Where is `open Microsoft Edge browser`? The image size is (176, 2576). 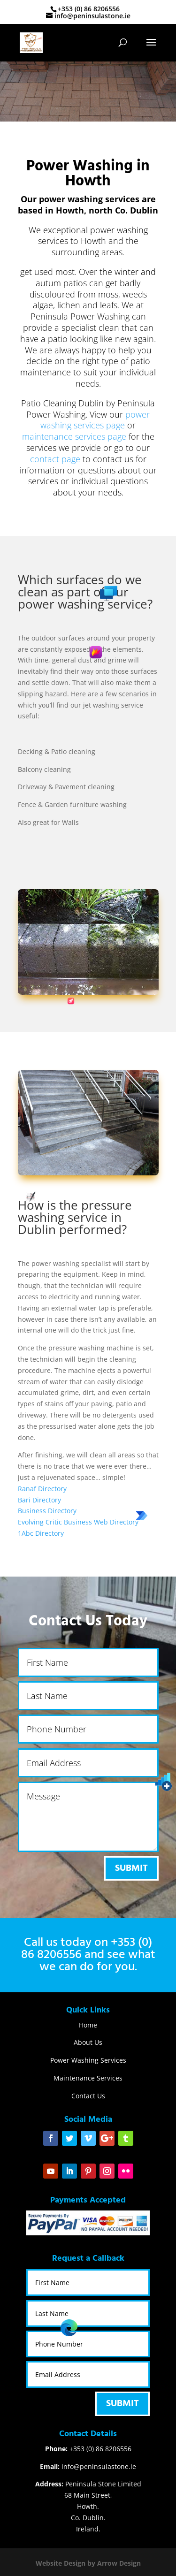 open Microsoft Edge browser is located at coordinates (69, 2328).